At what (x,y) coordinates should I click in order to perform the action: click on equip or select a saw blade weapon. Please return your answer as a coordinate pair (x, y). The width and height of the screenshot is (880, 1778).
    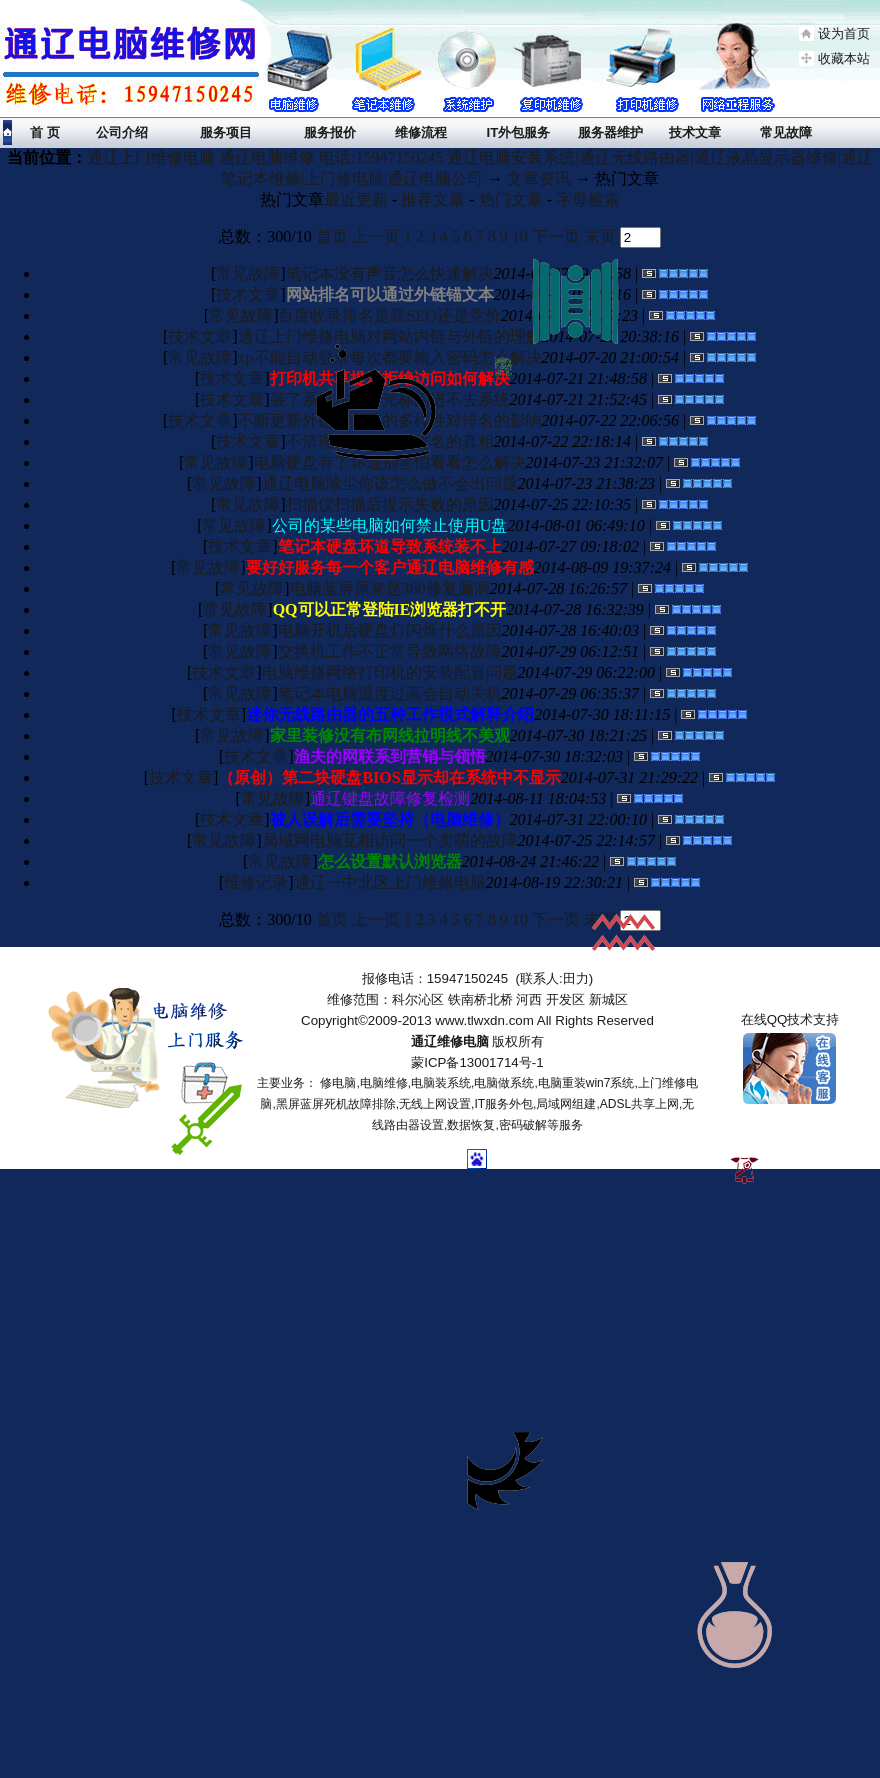
    Looking at the image, I should click on (506, 1471).